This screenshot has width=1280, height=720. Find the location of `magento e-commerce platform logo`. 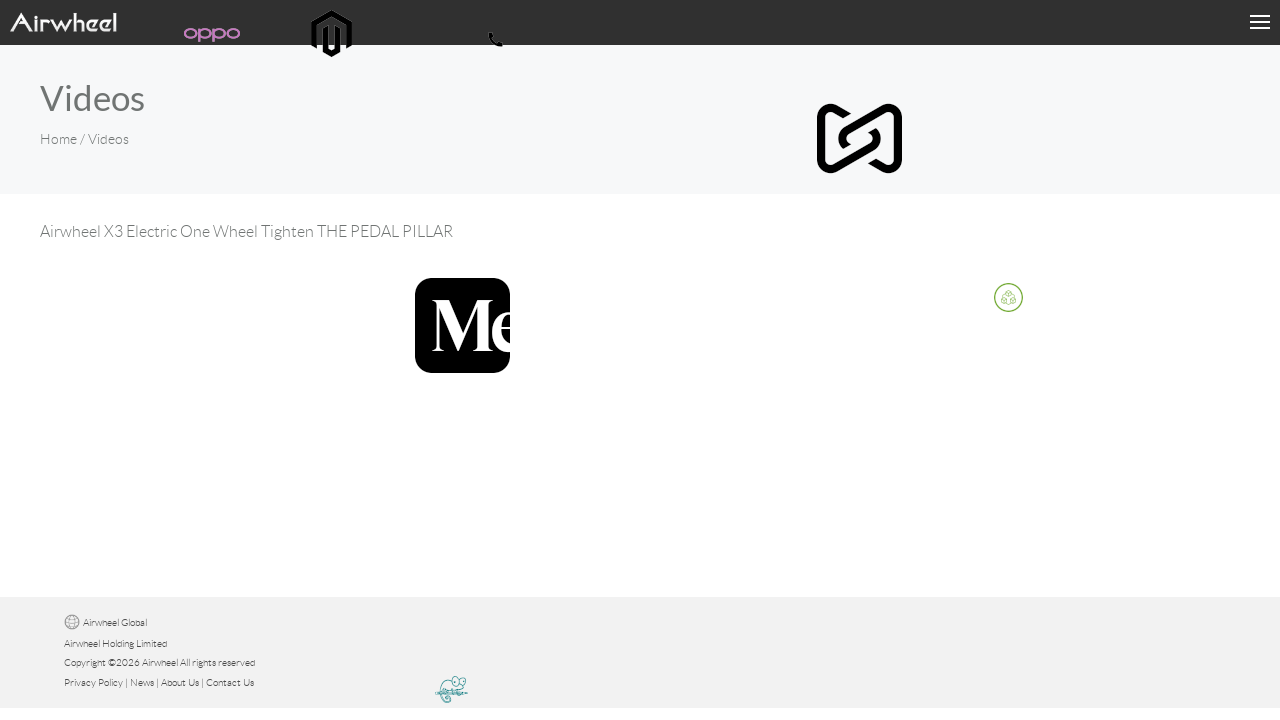

magento e-commerce platform logo is located at coordinates (331, 33).